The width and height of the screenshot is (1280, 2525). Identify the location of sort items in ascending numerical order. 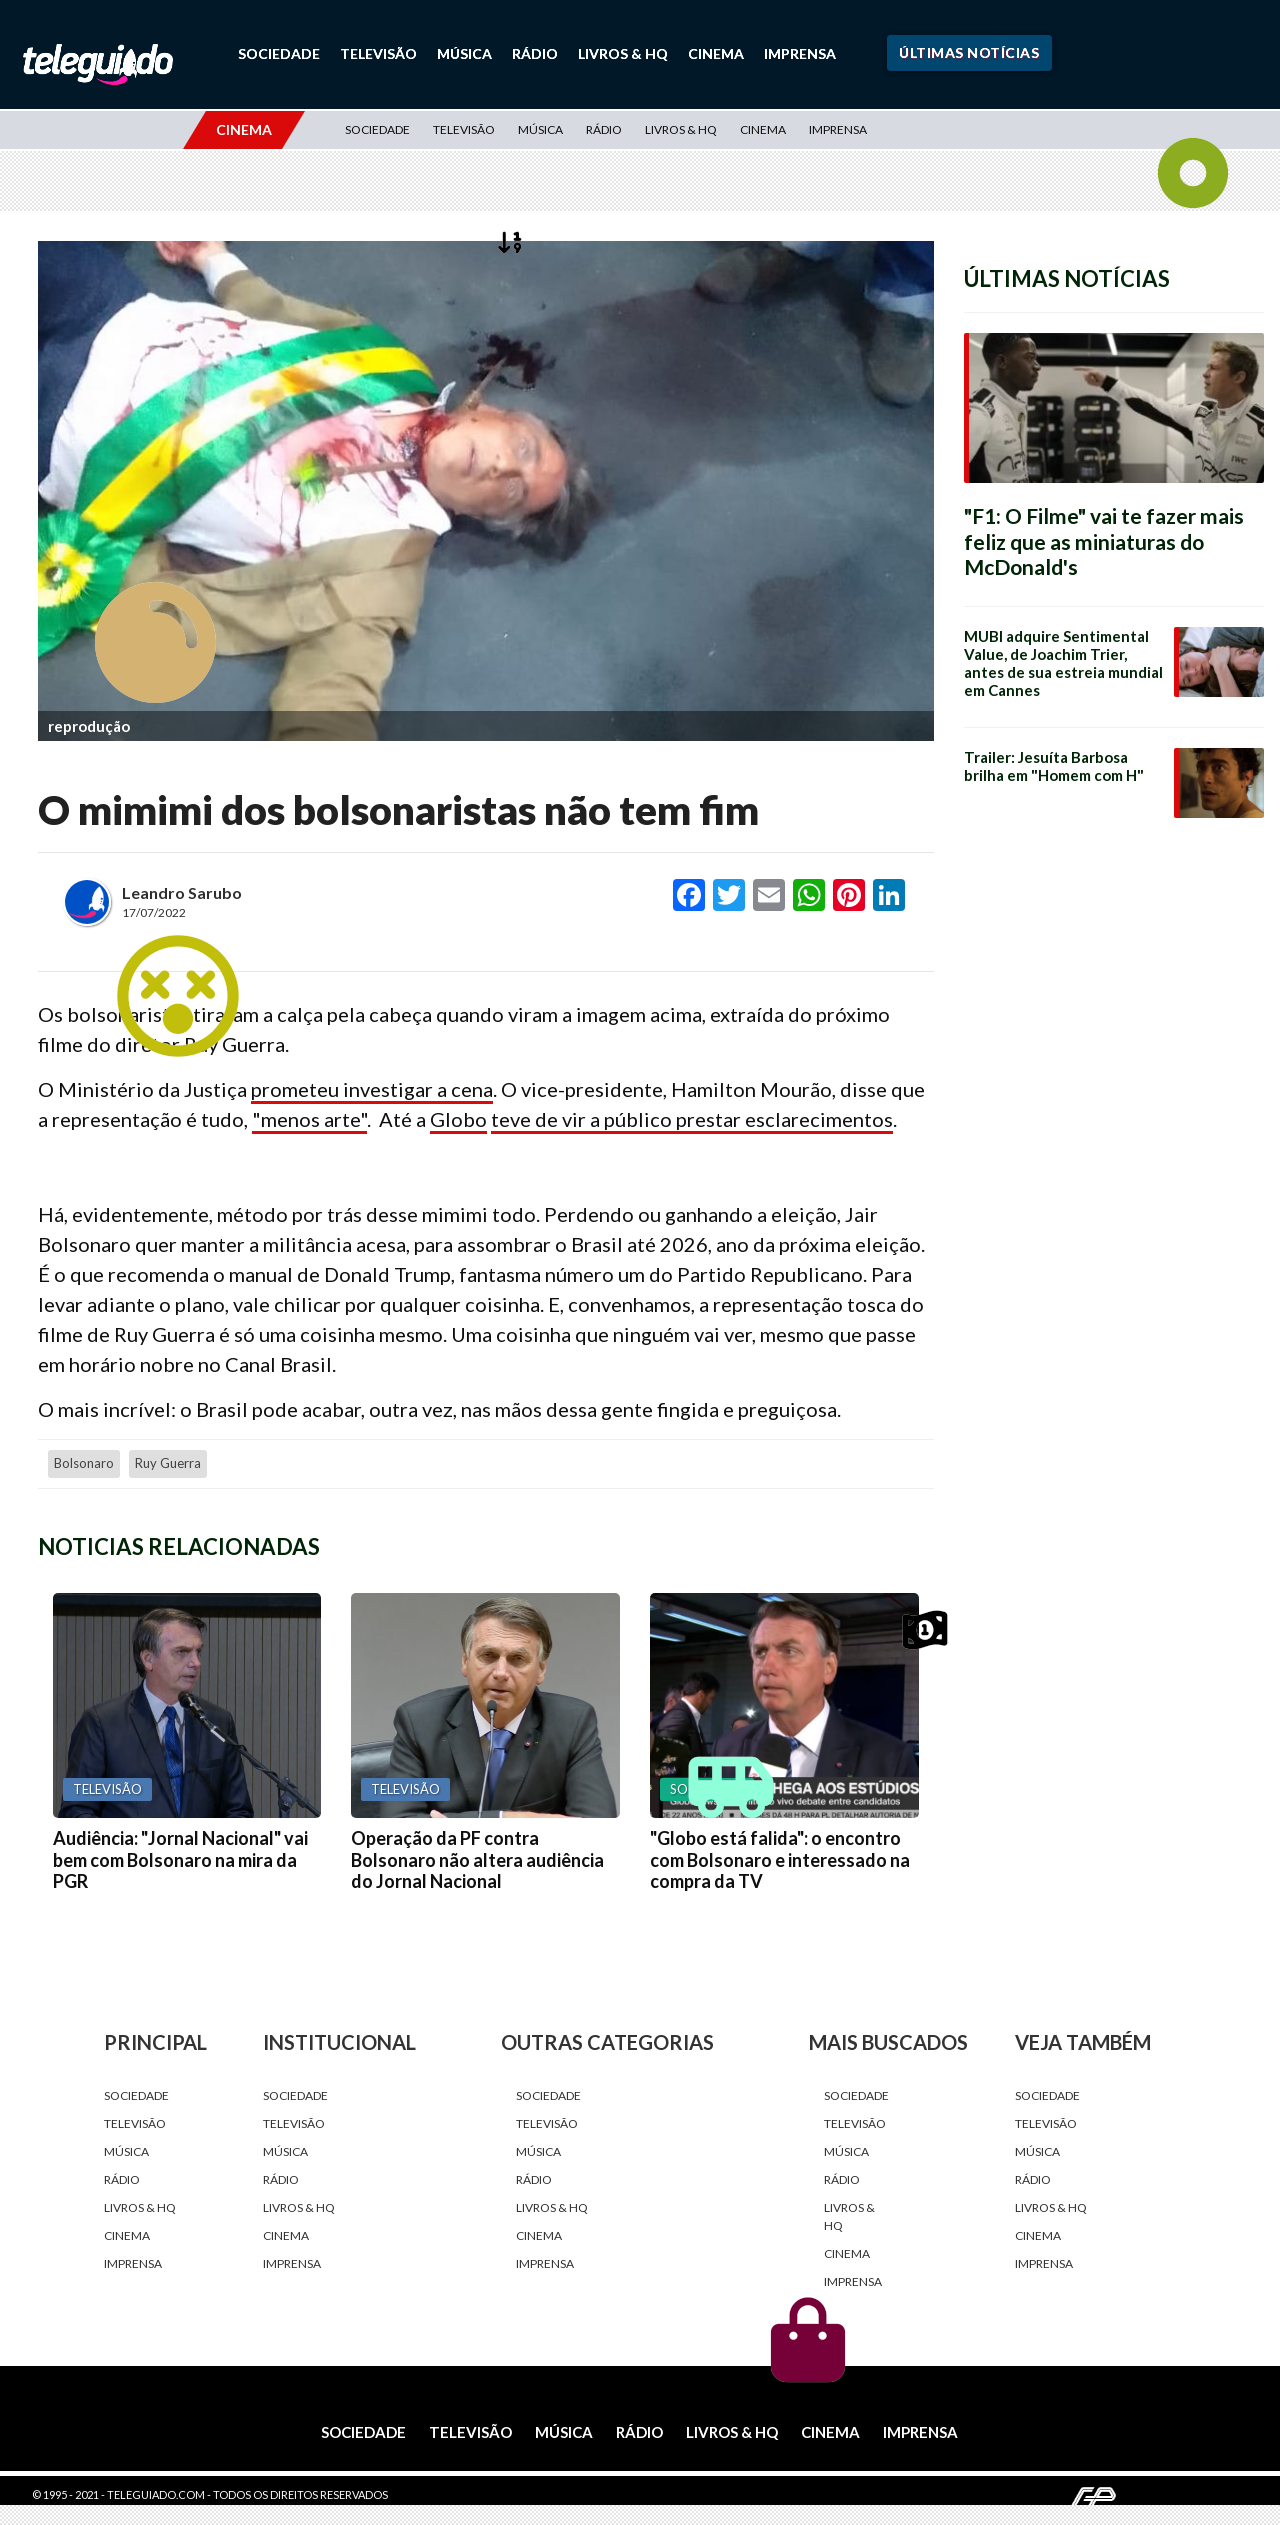
(510, 242).